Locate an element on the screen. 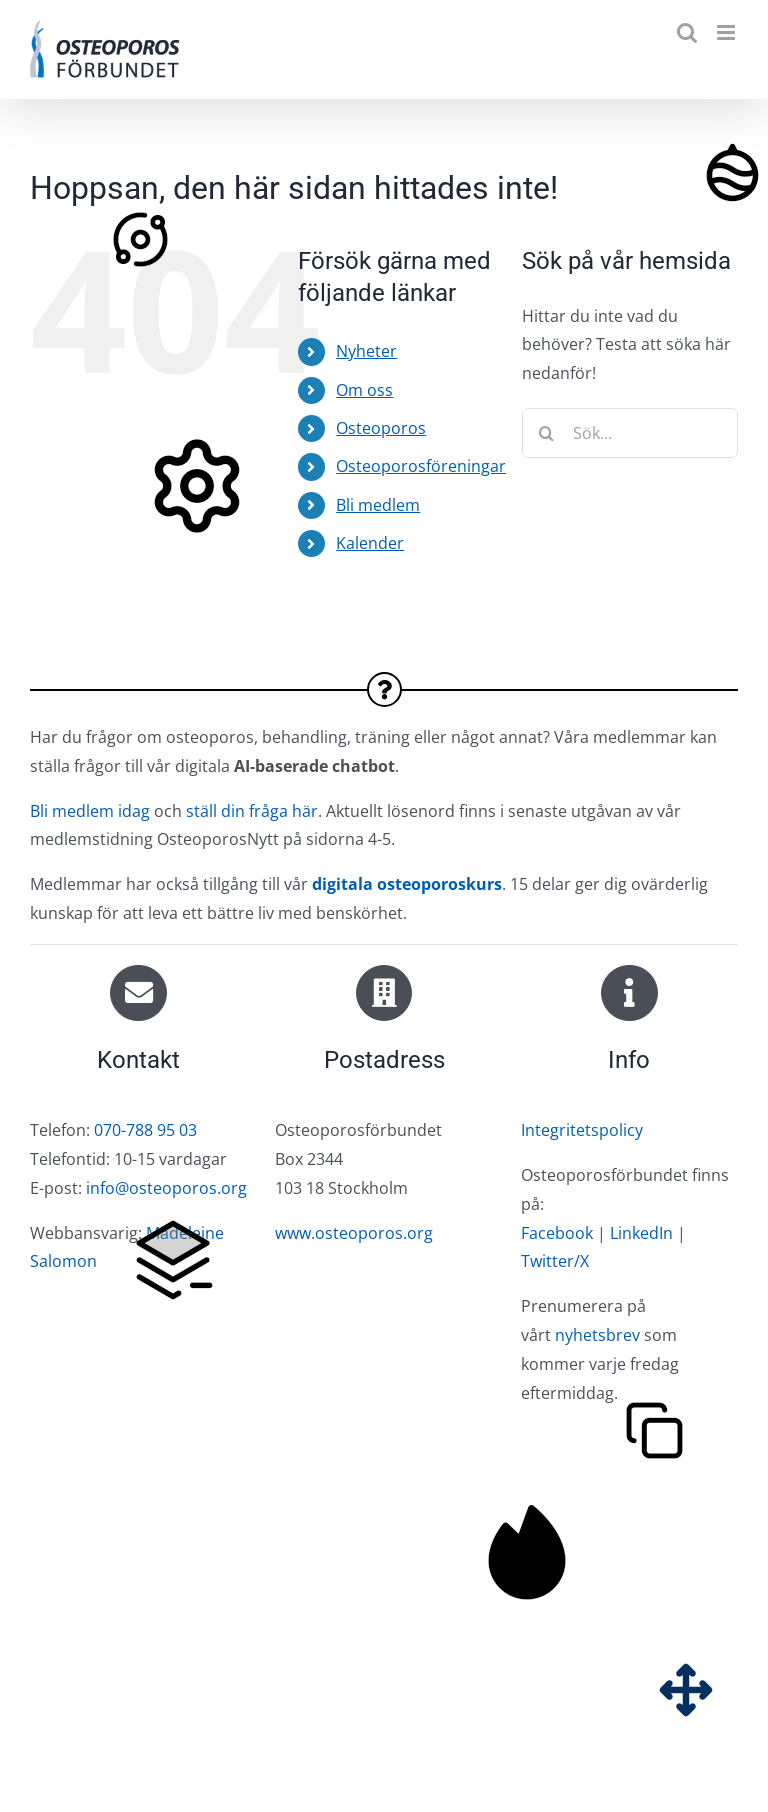 The height and width of the screenshot is (1812, 768). open settings menu is located at coordinates (197, 486).